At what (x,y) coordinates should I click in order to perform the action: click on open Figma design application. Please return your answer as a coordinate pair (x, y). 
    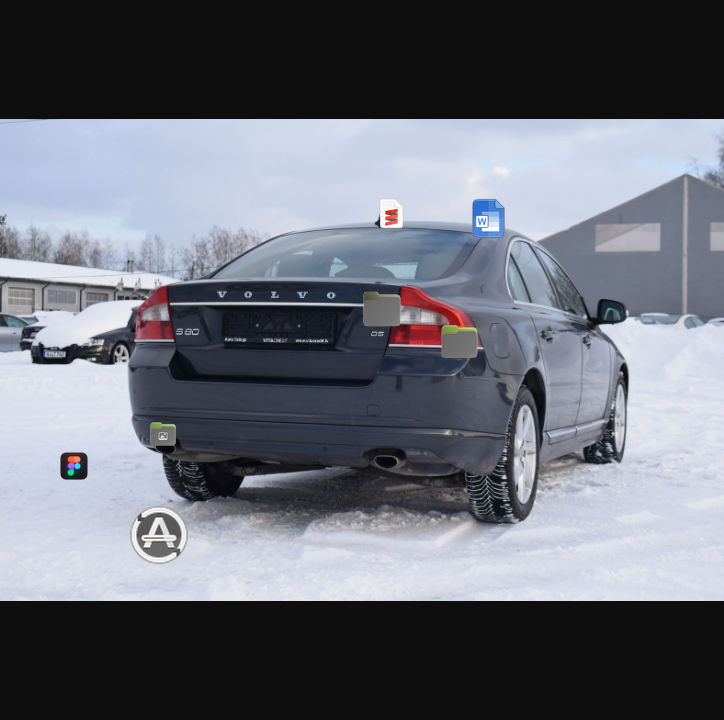
    Looking at the image, I should click on (74, 466).